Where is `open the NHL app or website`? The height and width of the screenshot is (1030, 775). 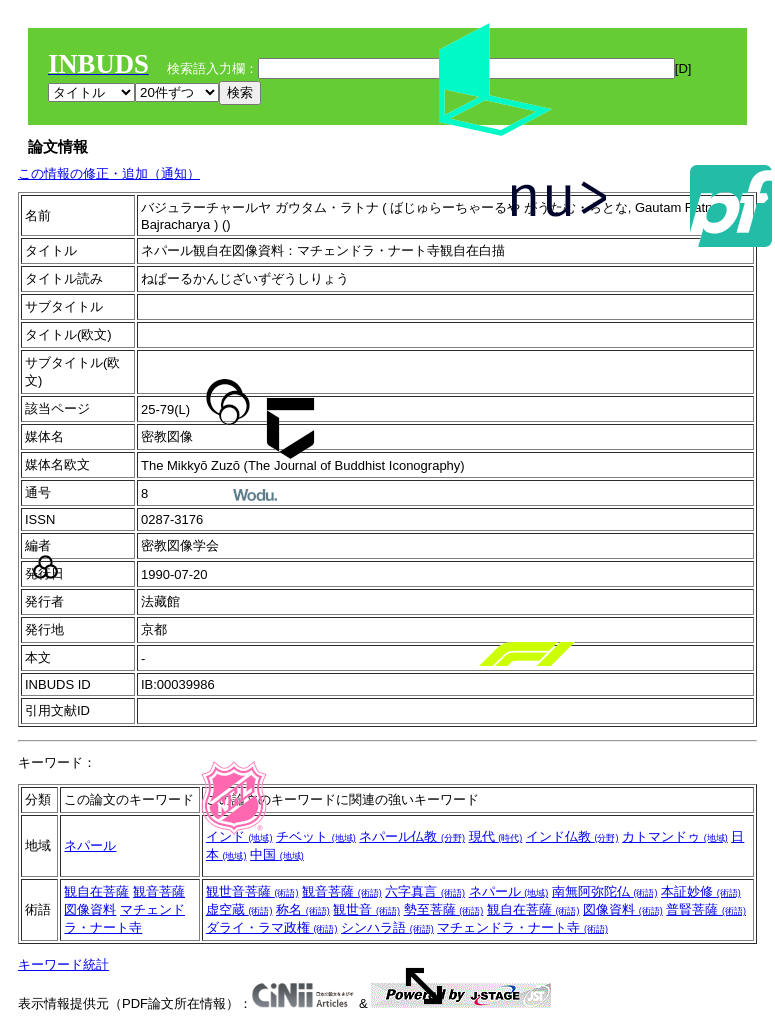
open the NHL app or website is located at coordinates (234, 798).